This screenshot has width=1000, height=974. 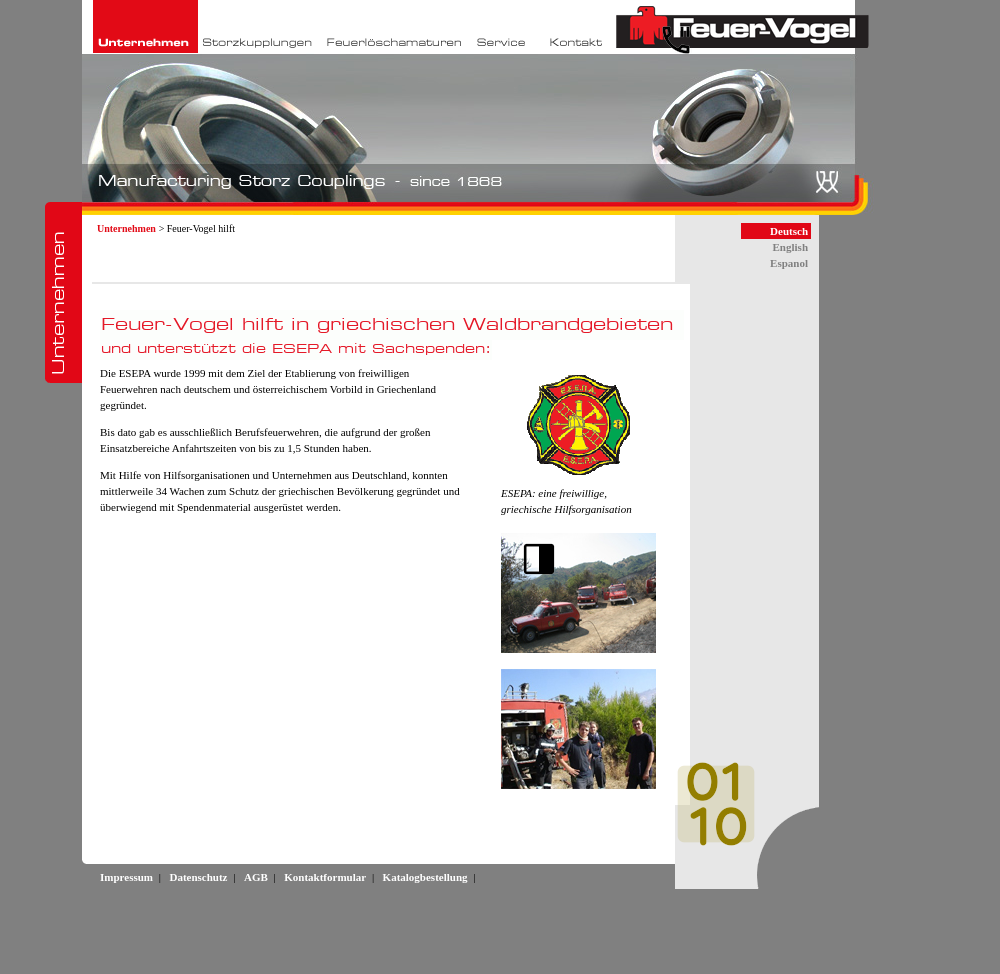 I want to click on toggle between split-screen view, so click(x=539, y=559).